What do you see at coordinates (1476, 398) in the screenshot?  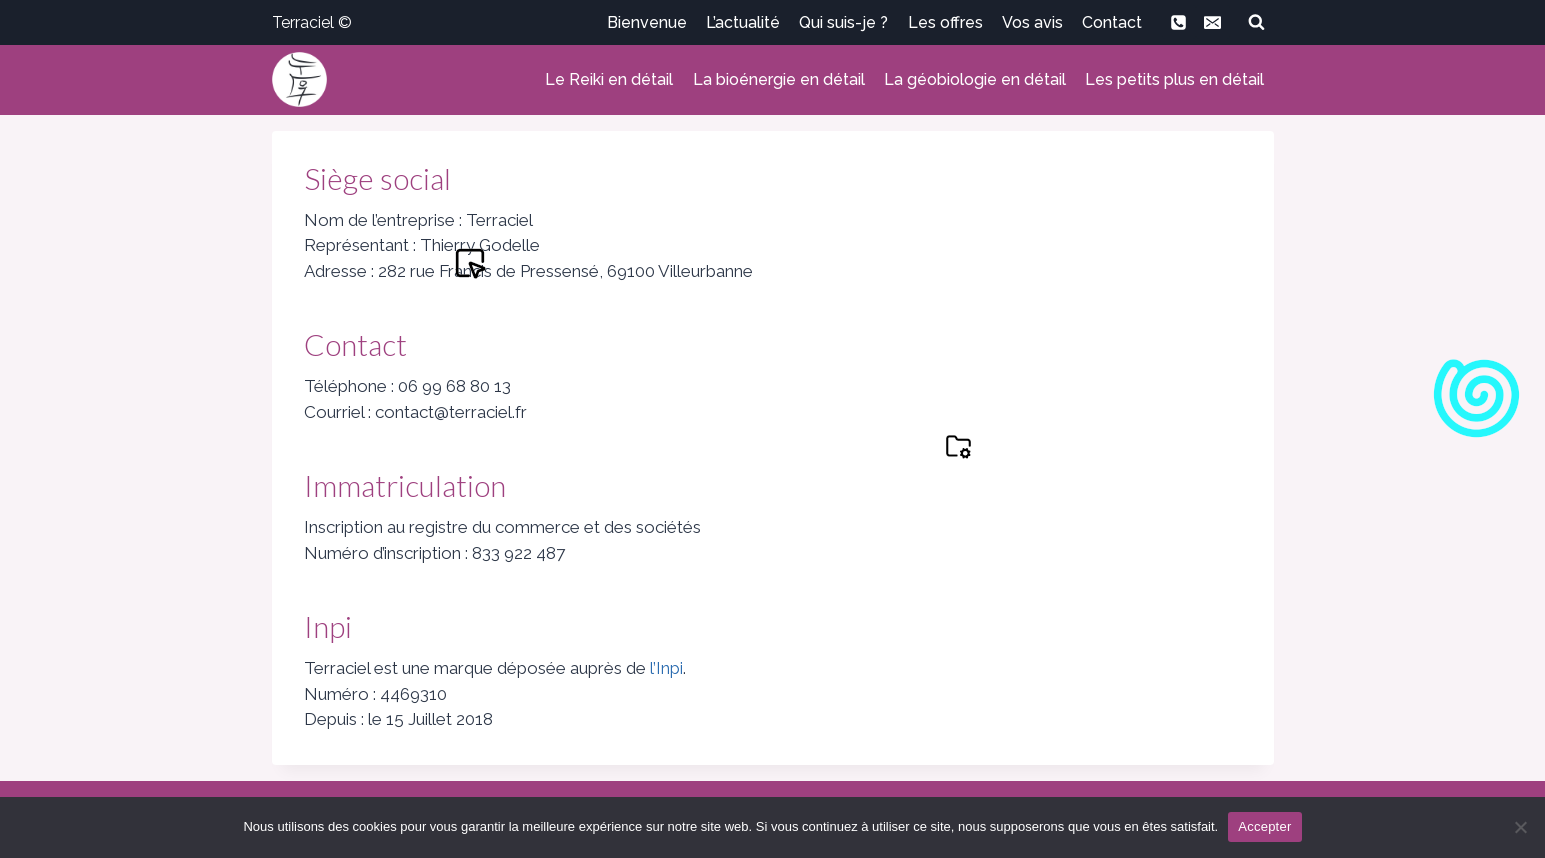 I see `access terminal or command line interface` at bounding box center [1476, 398].